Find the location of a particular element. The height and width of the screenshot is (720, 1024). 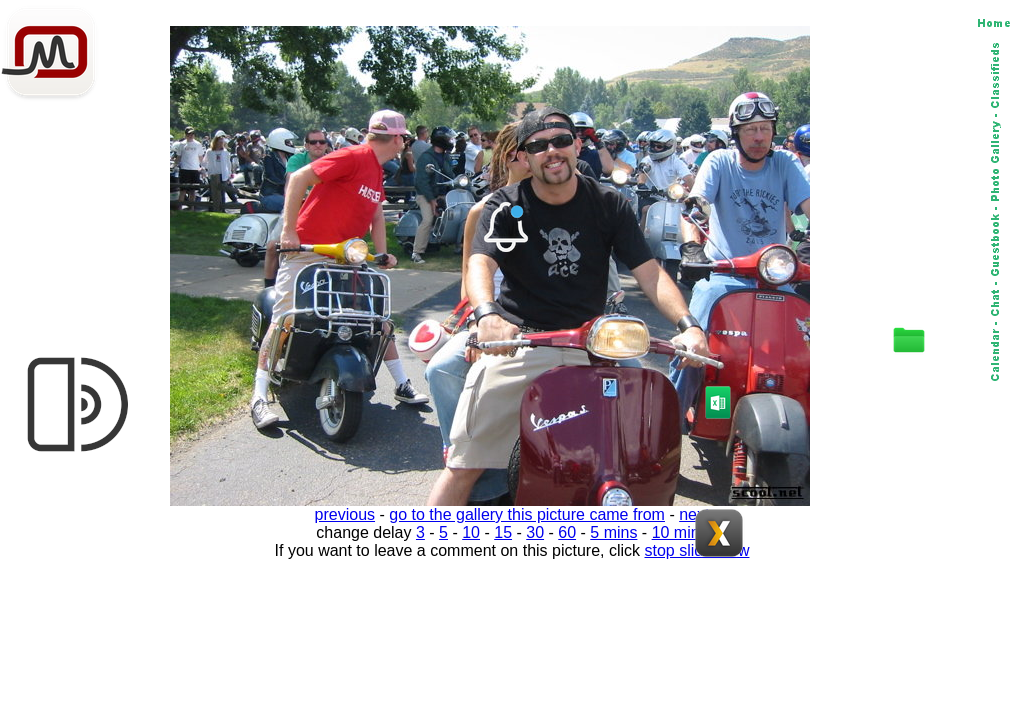

open plex media server is located at coordinates (719, 533).